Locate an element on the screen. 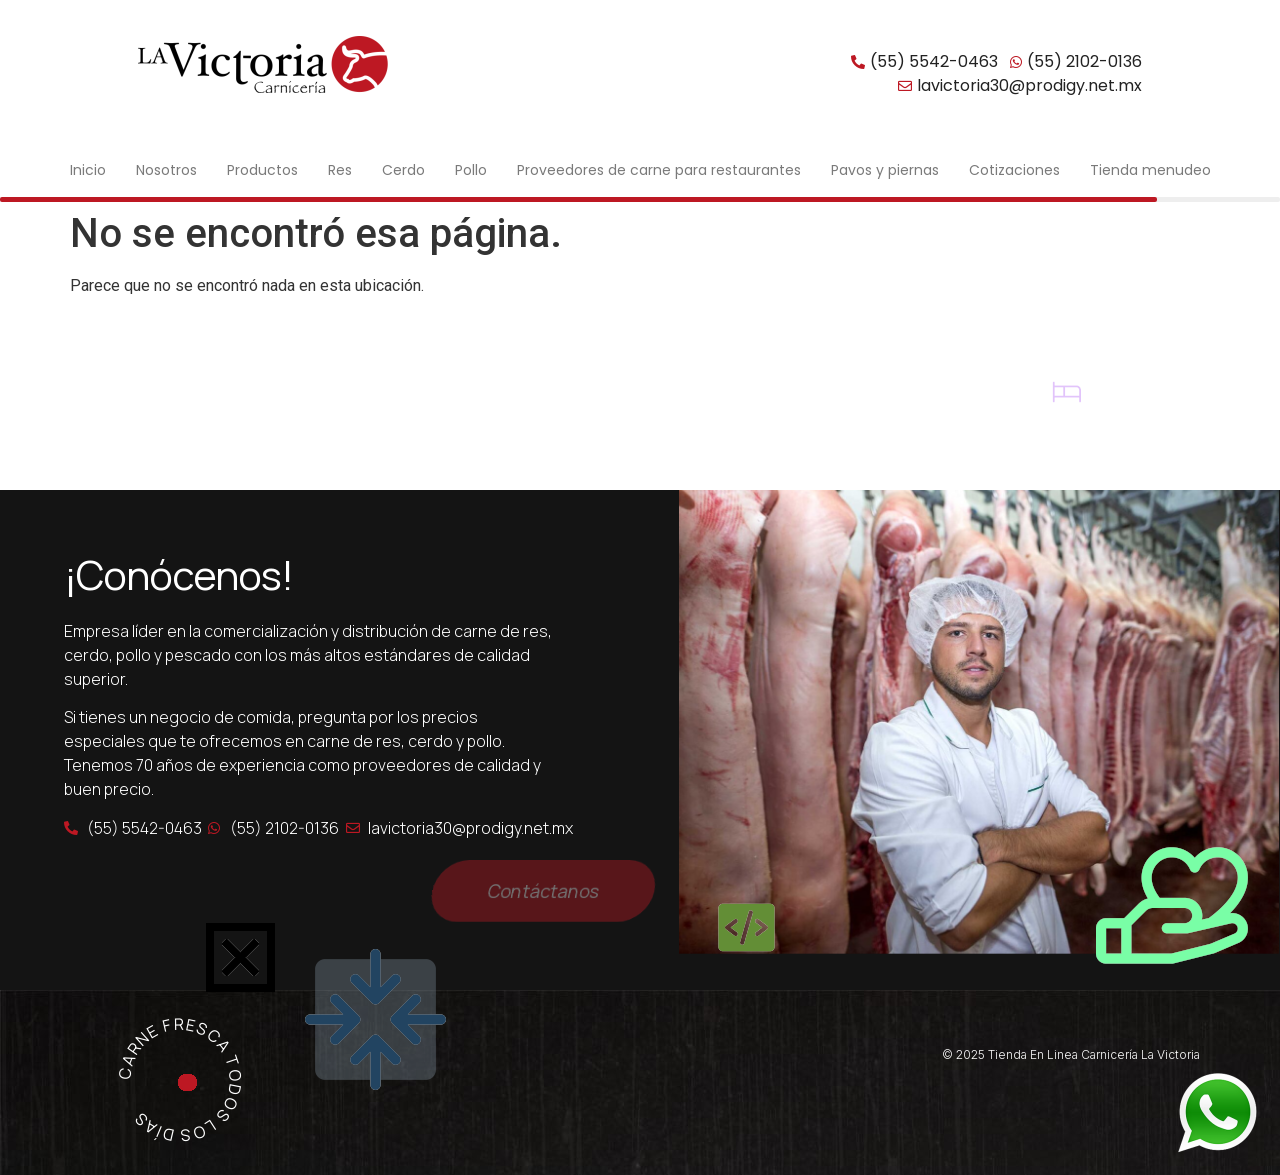 Image resolution: width=1280 pixels, height=1175 pixels. collapse or minimize content is located at coordinates (375, 1019).